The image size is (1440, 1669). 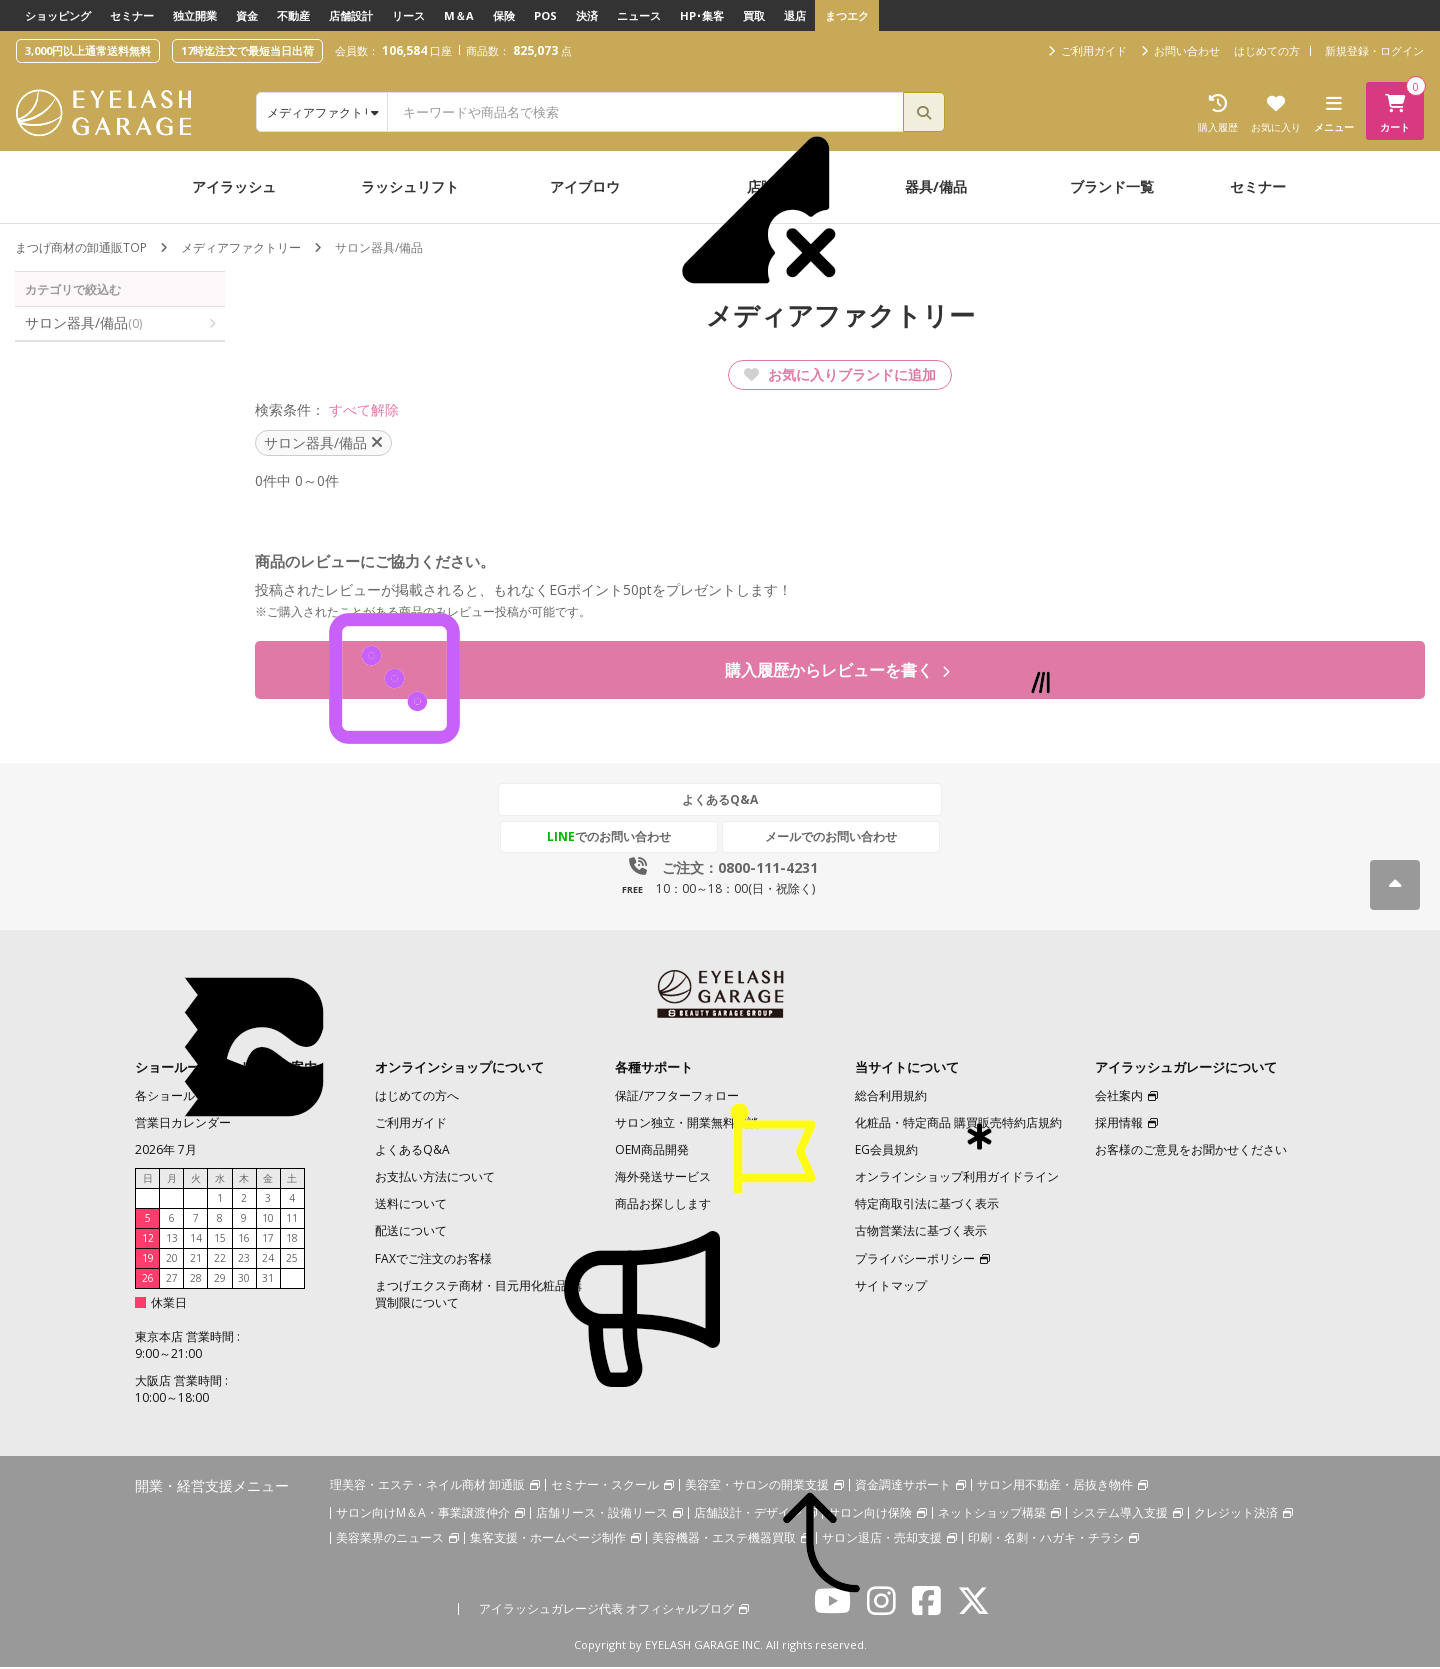 What do you see at coordinates (394, 678) in the screenshot?
I see `roll dice or generate random number` at bounding box center [394, 678].